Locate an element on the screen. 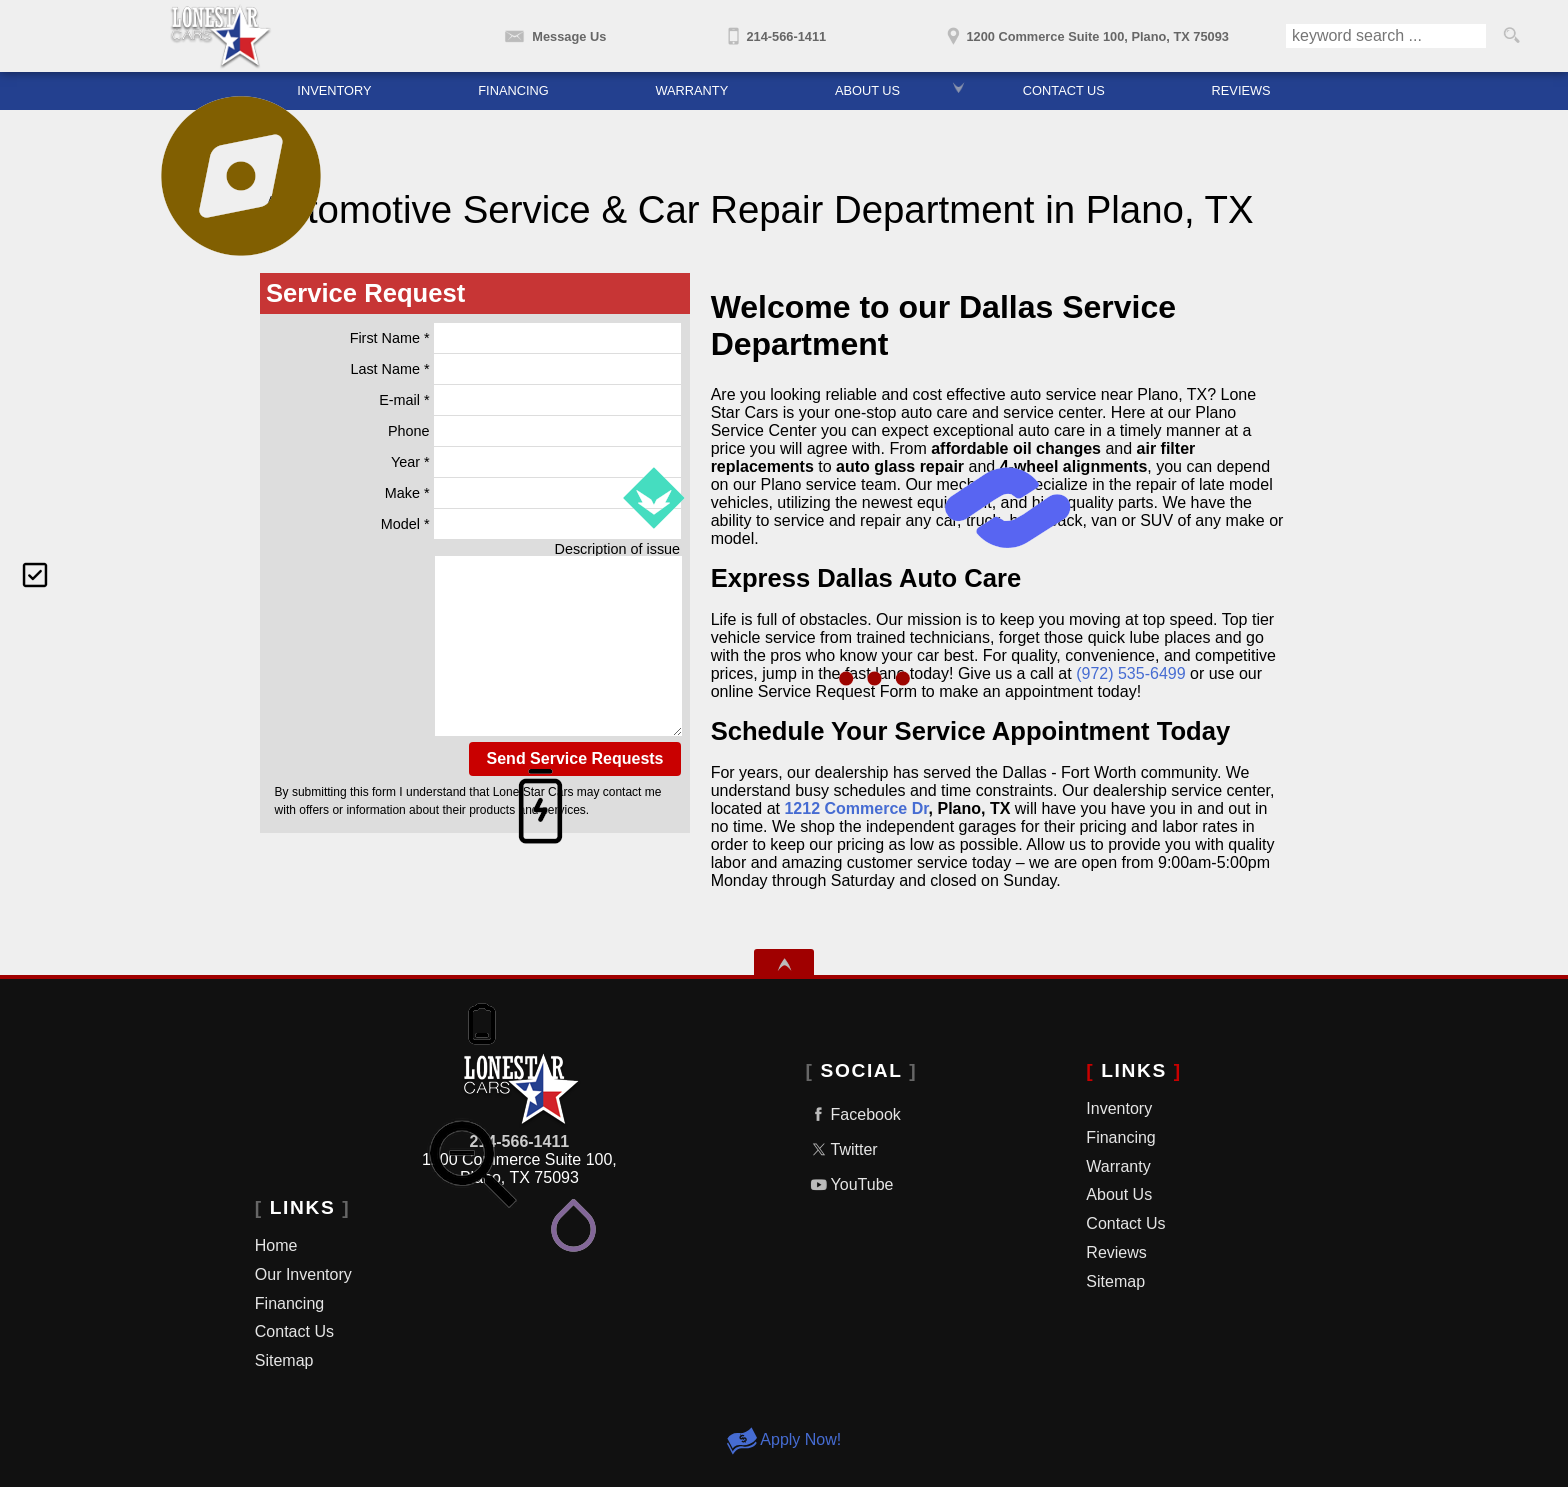 The width and height of the screenshot is (1568, 1487). indicates a discord partnered server owner is located at coordinates (1008, 507).